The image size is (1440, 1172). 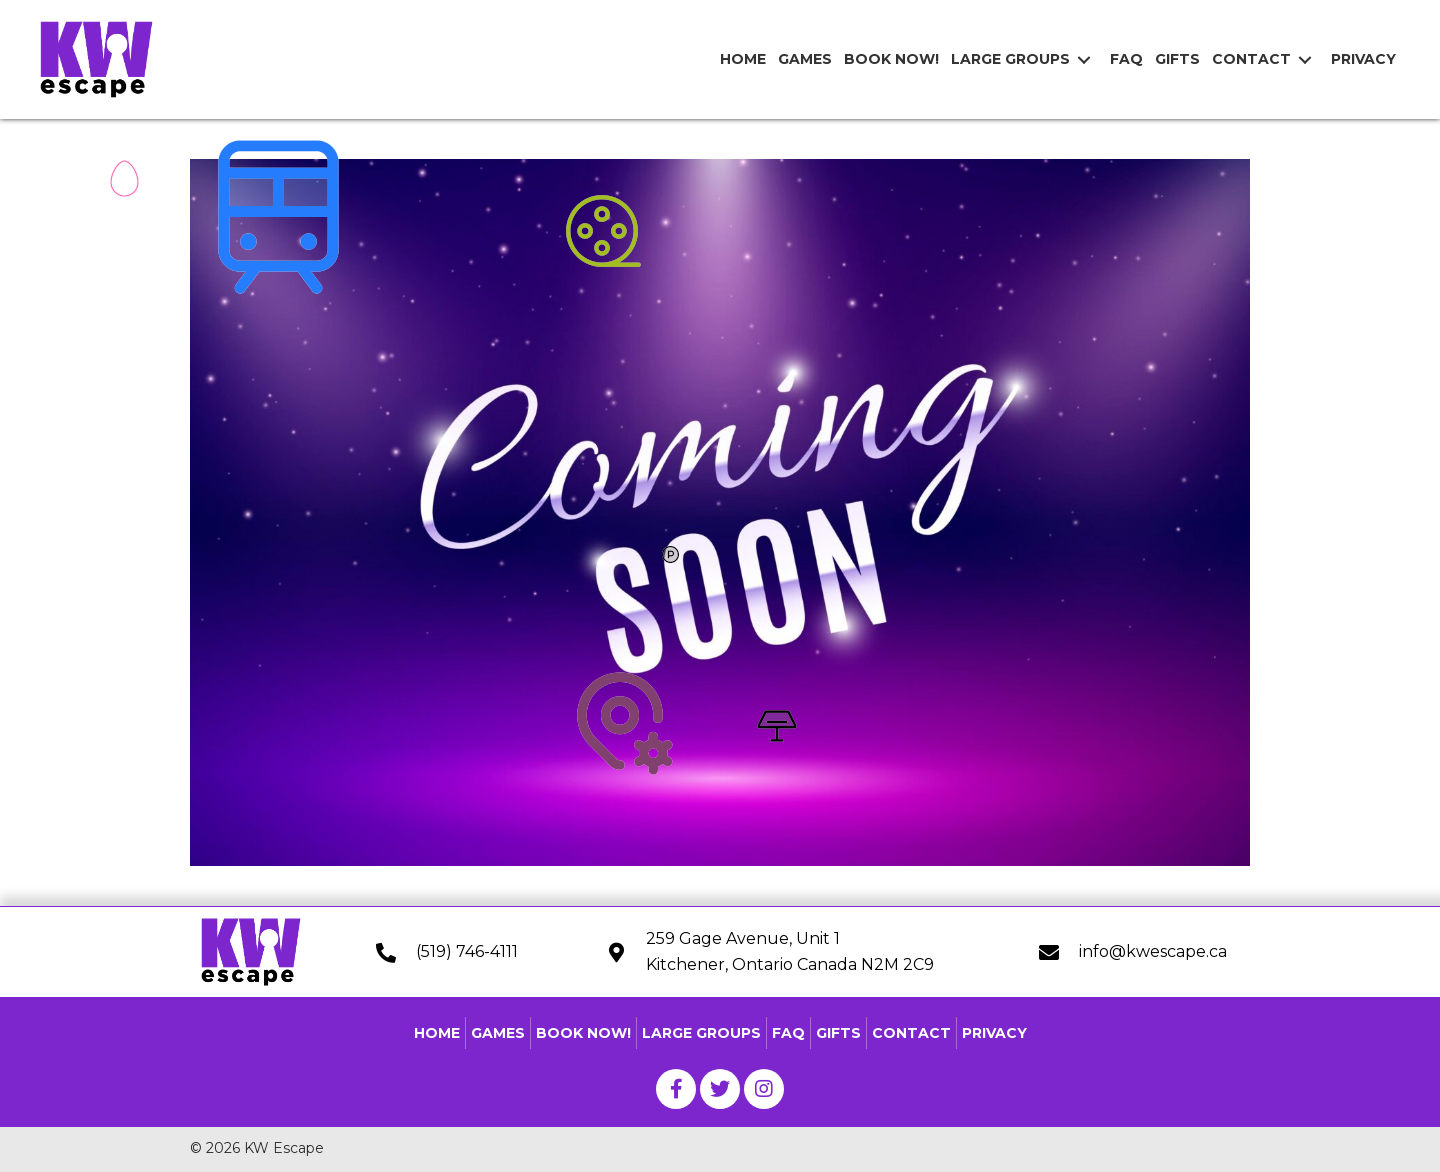 I want to click on access train schedules or rail services, so click(x=278, y=211).